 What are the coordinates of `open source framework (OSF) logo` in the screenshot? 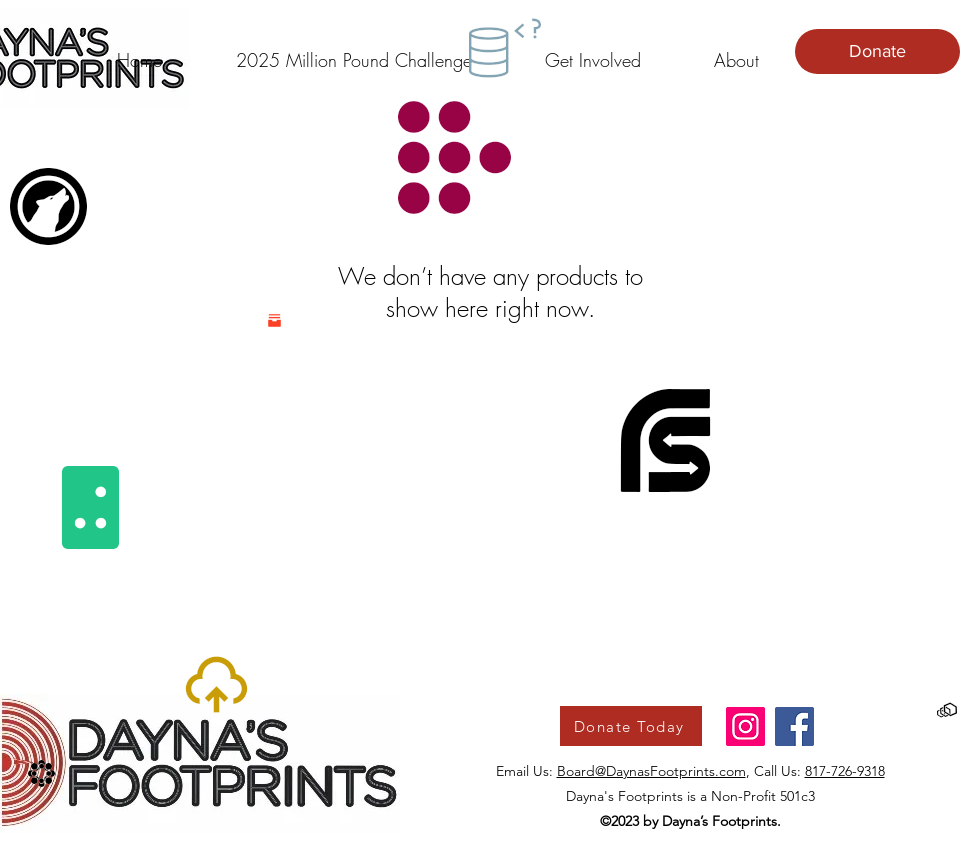 It's located at (41, 773).